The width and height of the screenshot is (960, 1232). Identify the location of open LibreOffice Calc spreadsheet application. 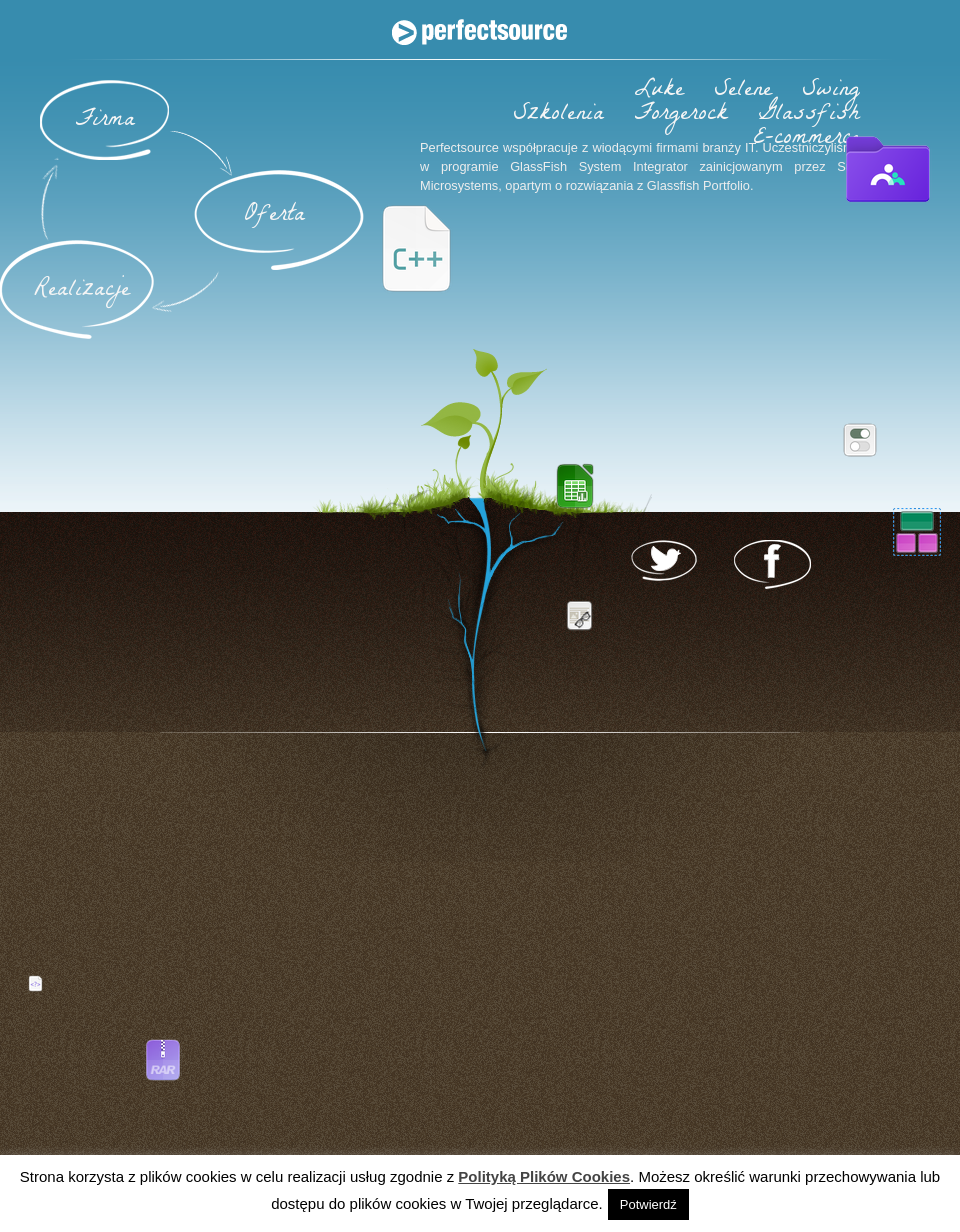
(575, 486).